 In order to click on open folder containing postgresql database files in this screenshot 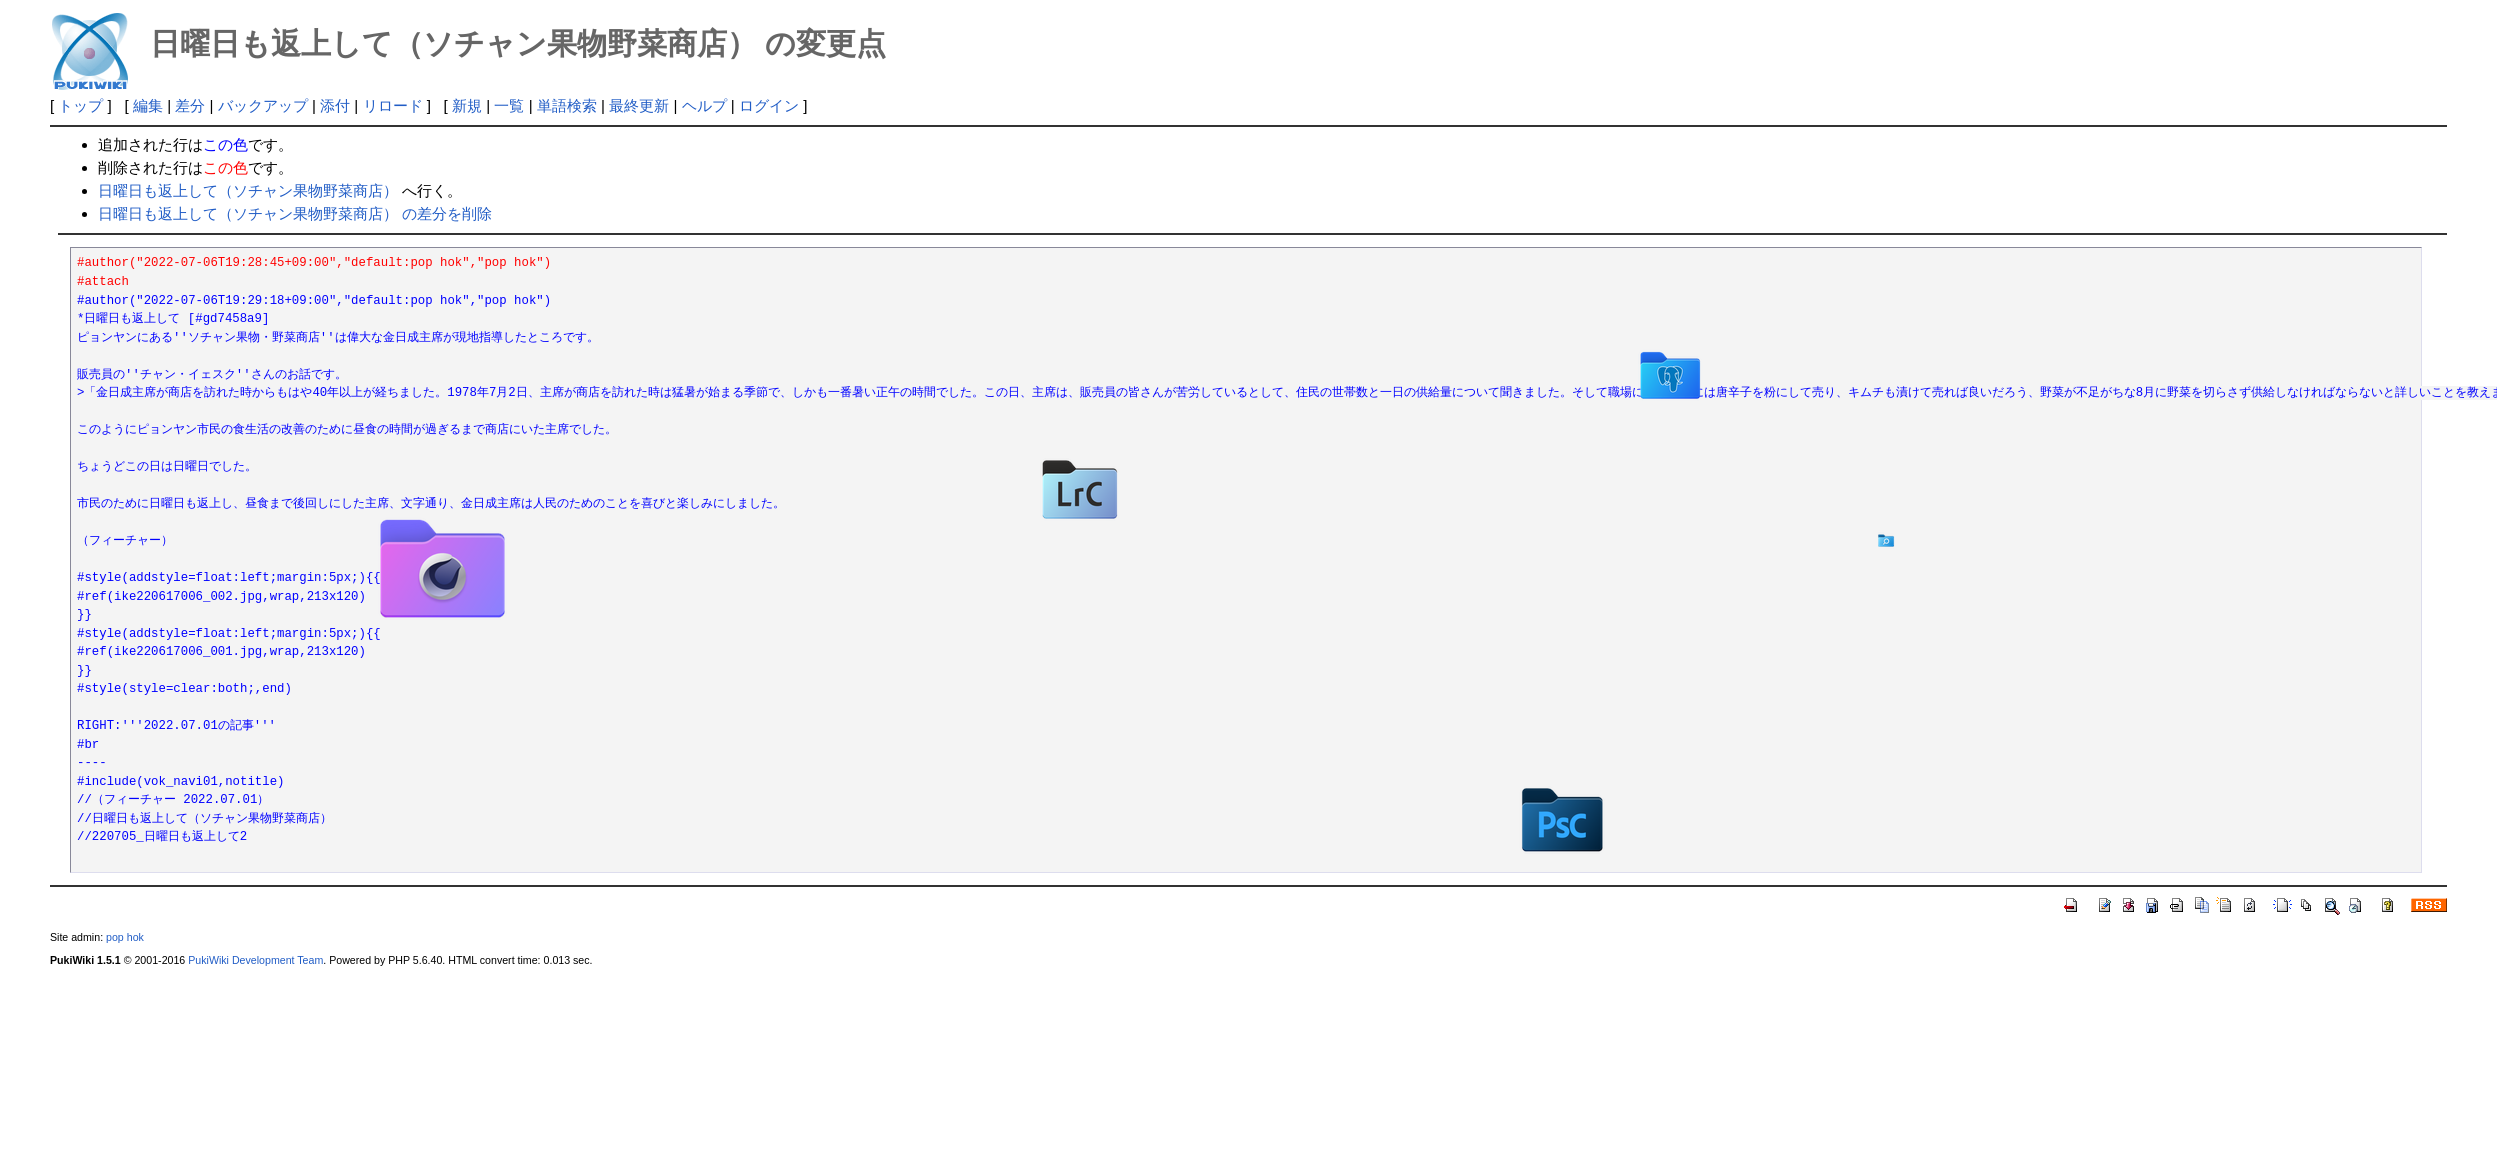, I will do `click(1670, 377)`.